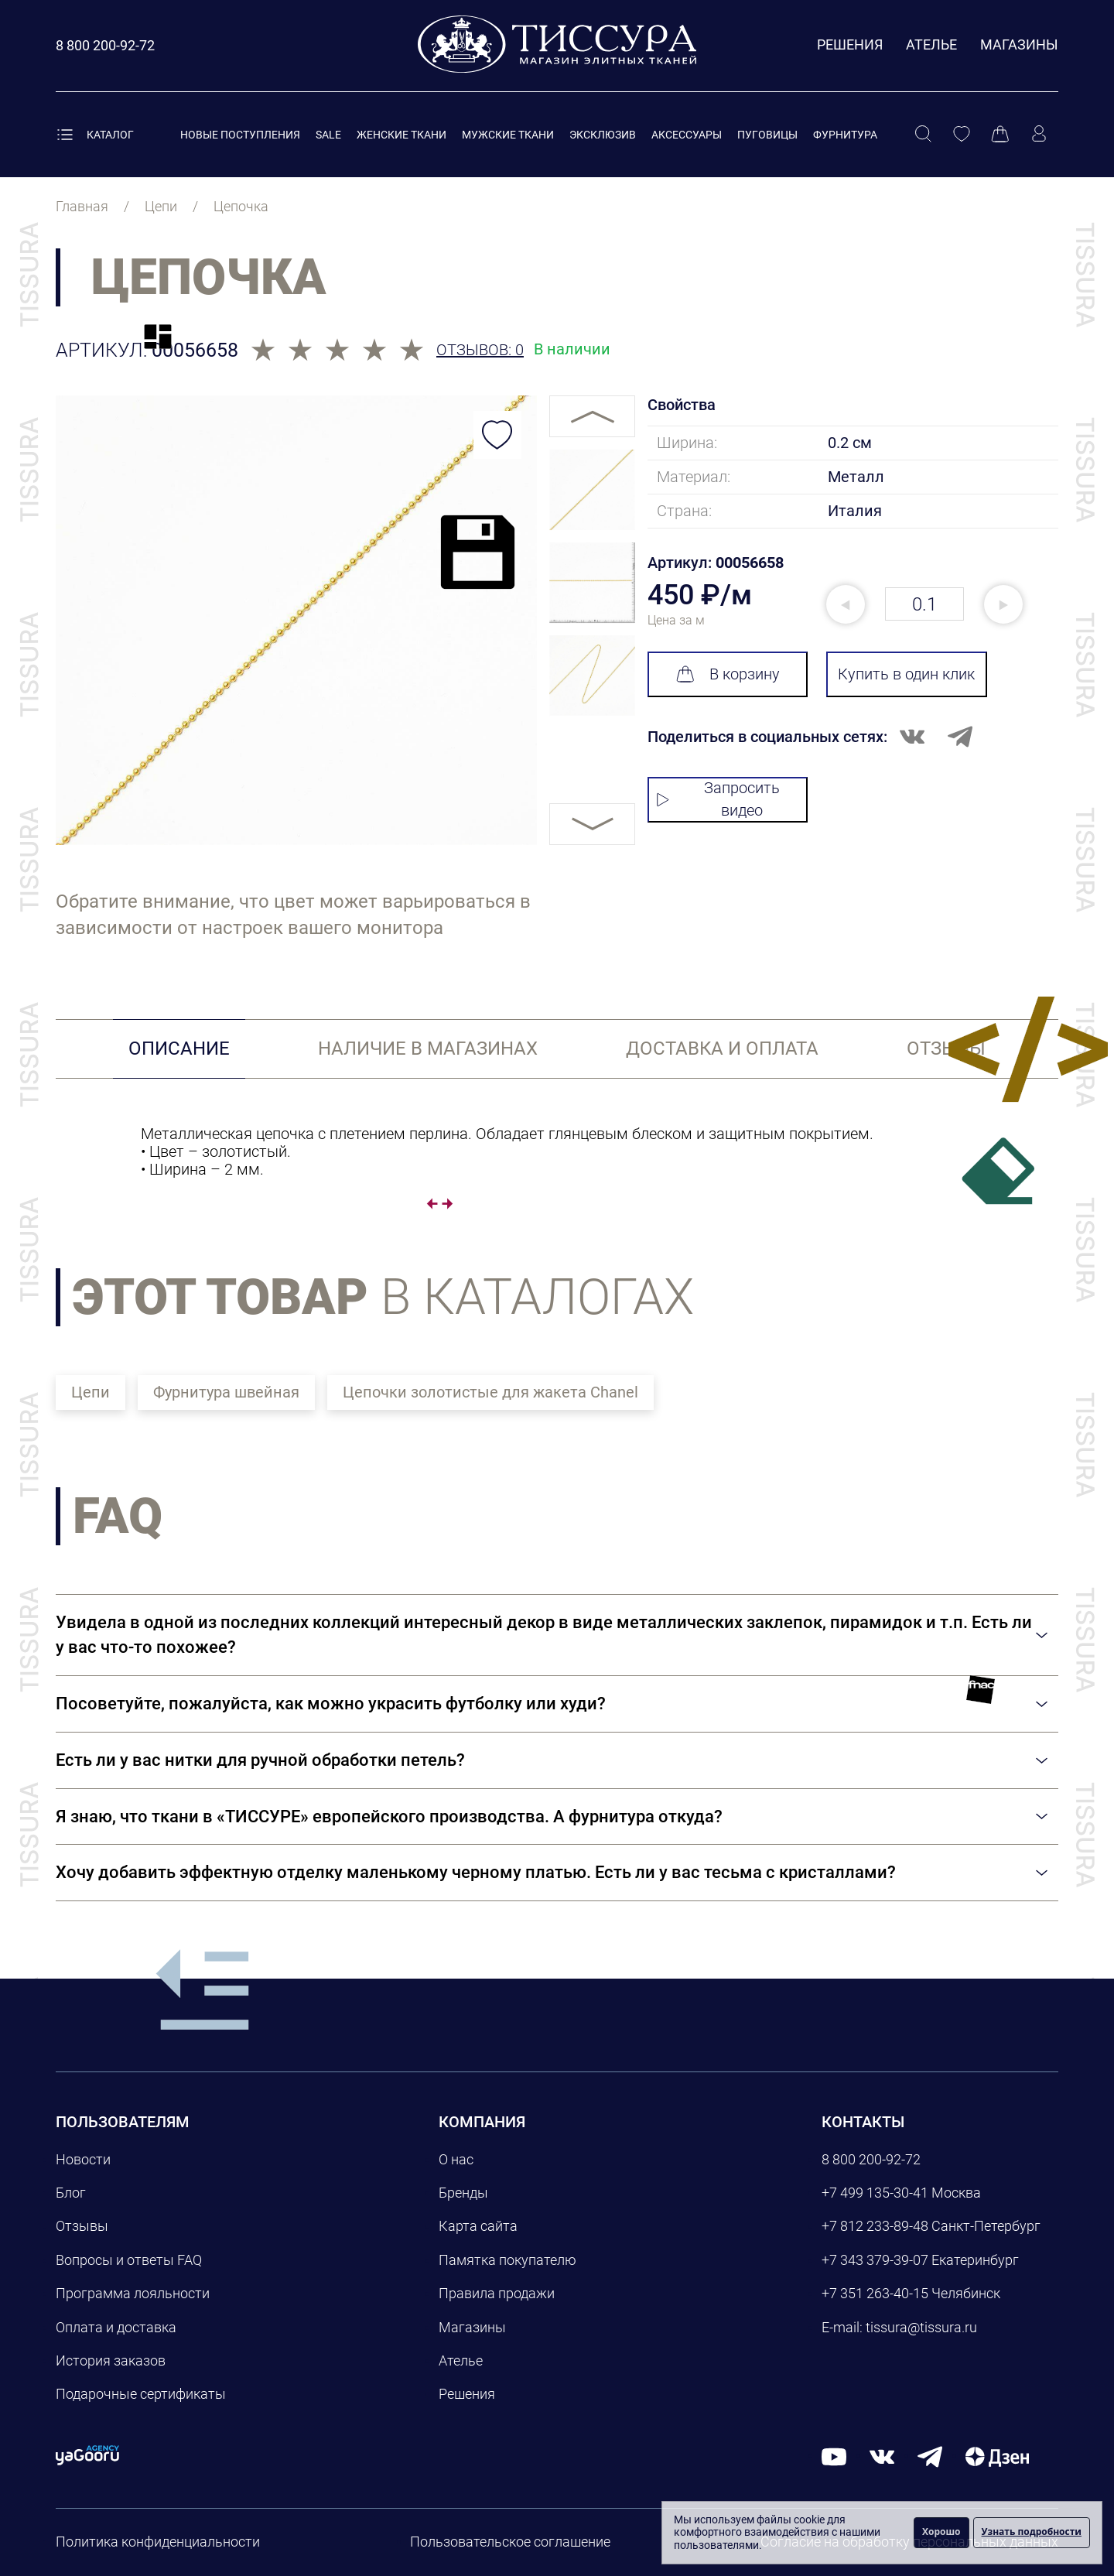 The height and width of the screenshot is (2576, 1114). I want to click on switch to masonry grid view, so click(158, 337).